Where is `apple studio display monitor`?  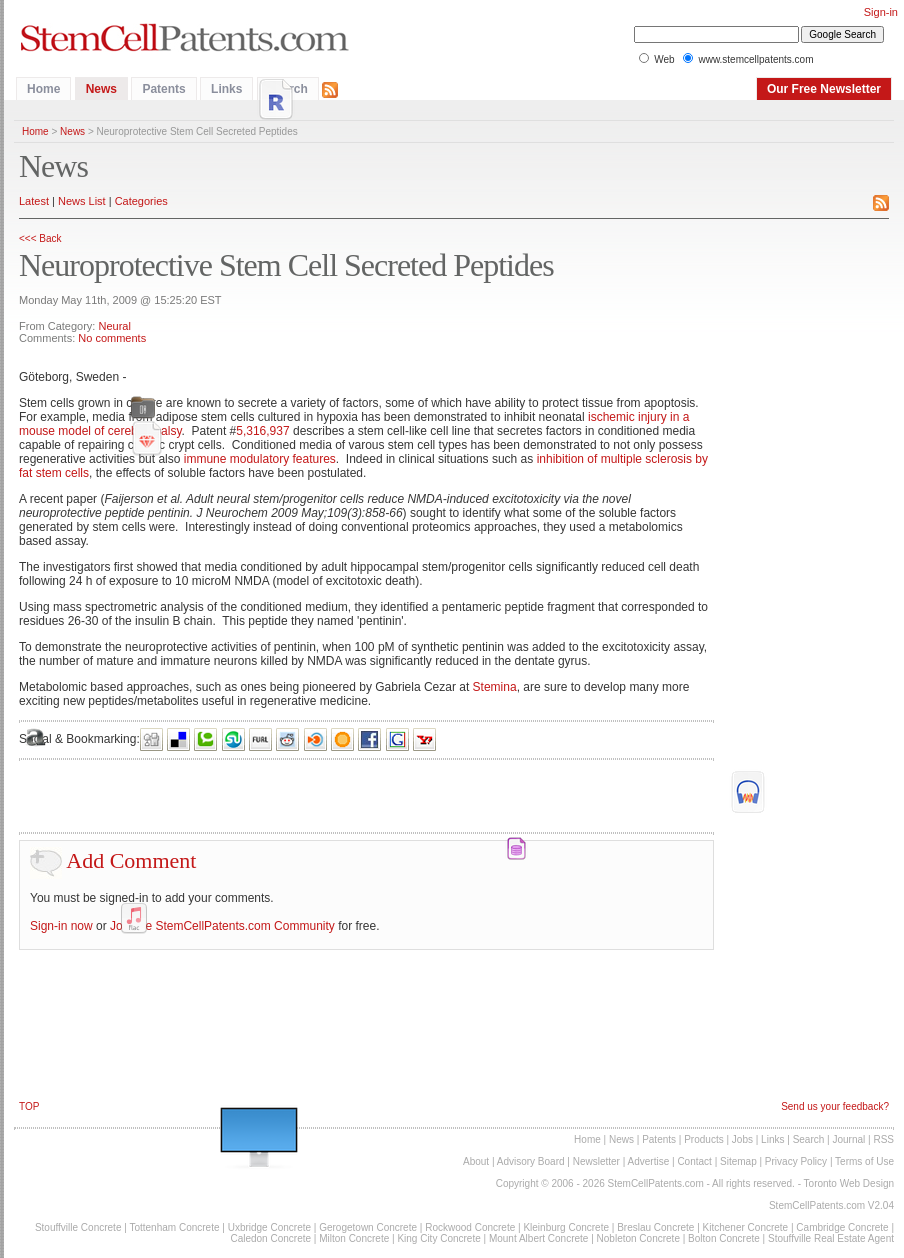
apple studio display monitor is located at coordinates (259, 1133).